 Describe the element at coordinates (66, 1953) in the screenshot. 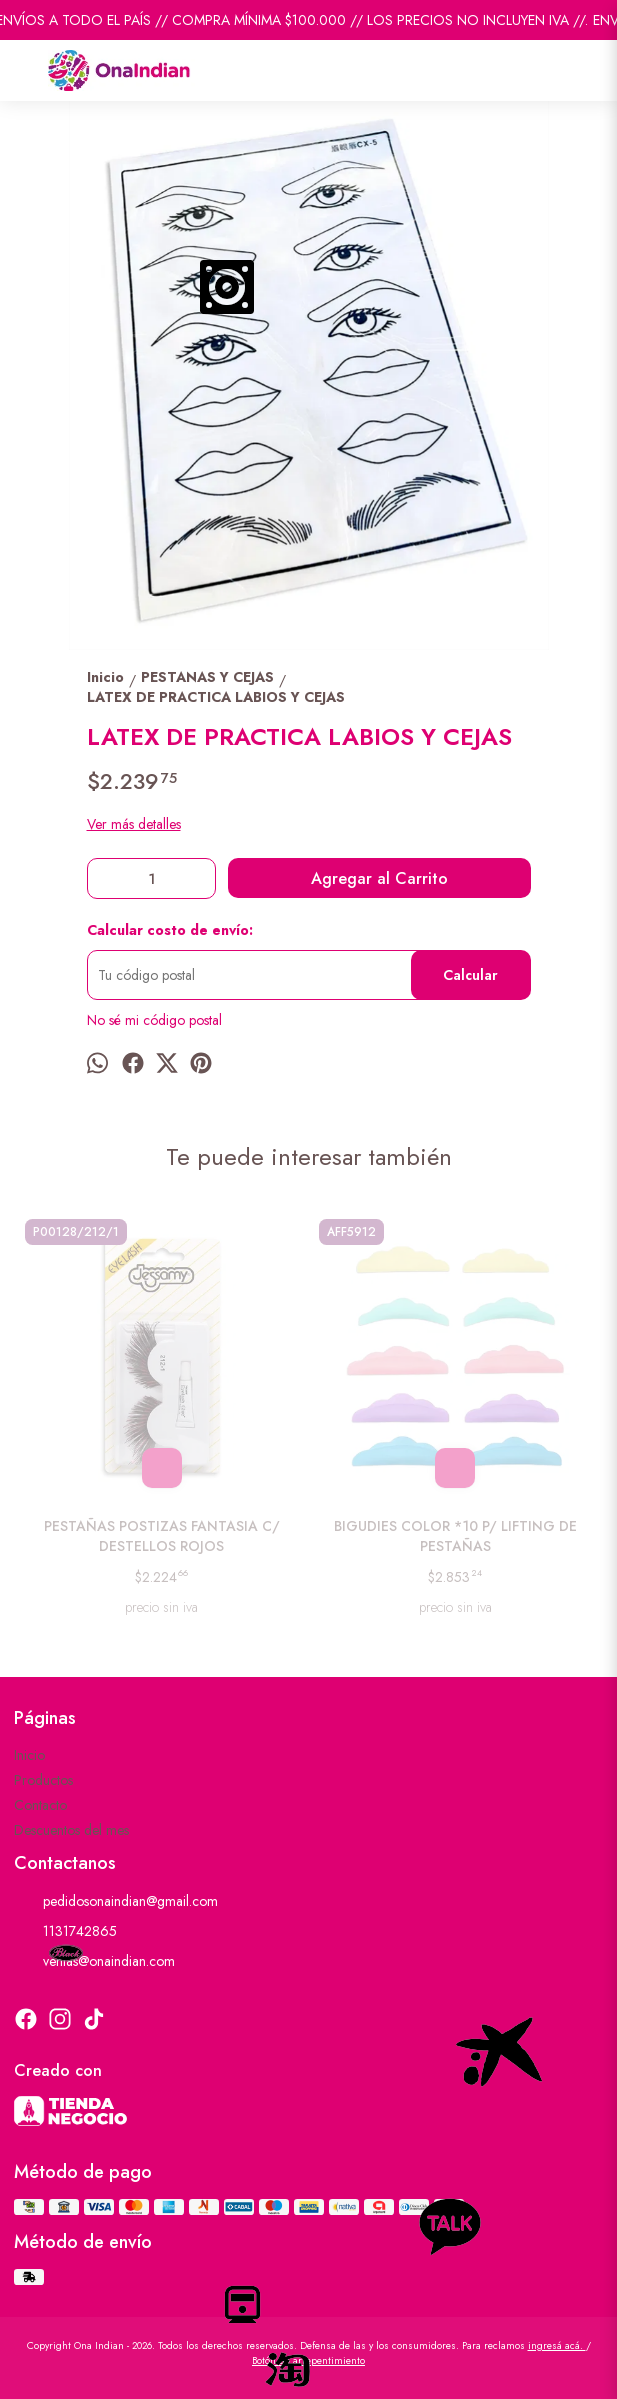

I see `black brand logo` at that location.